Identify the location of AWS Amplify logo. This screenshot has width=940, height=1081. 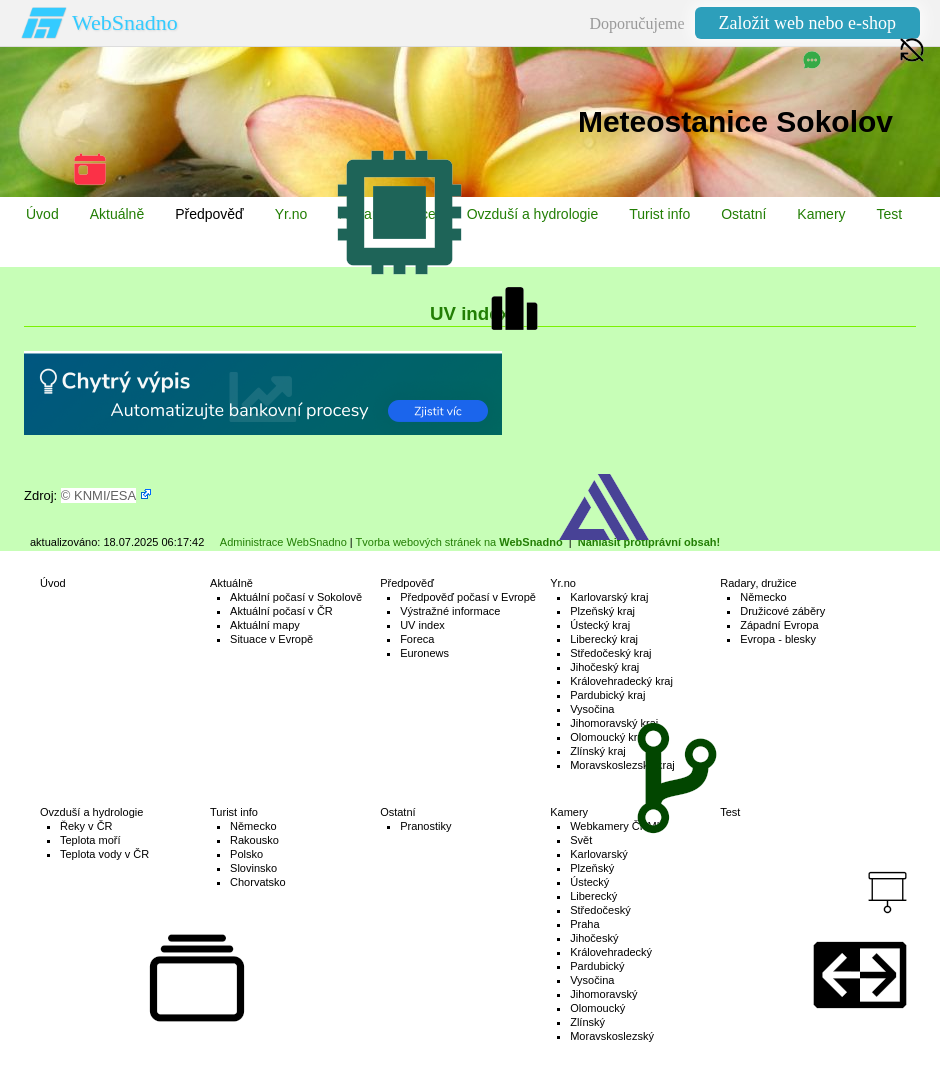
(604, 507).